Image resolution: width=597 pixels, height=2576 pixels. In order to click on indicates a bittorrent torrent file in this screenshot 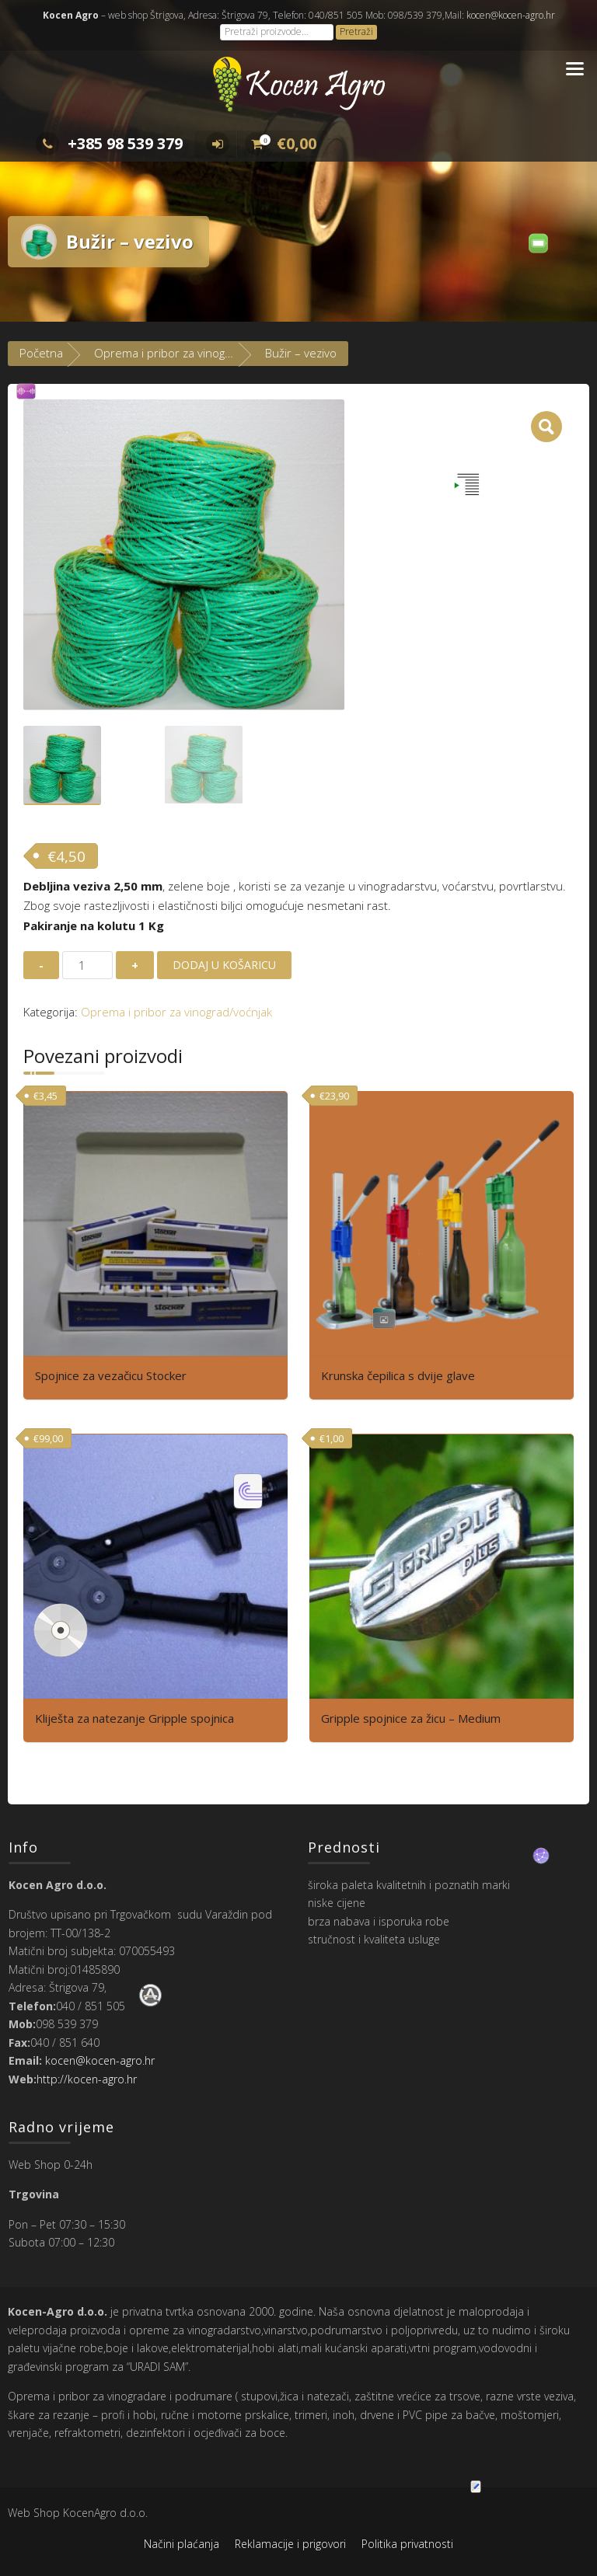, I will do `click(248, 1491)`.